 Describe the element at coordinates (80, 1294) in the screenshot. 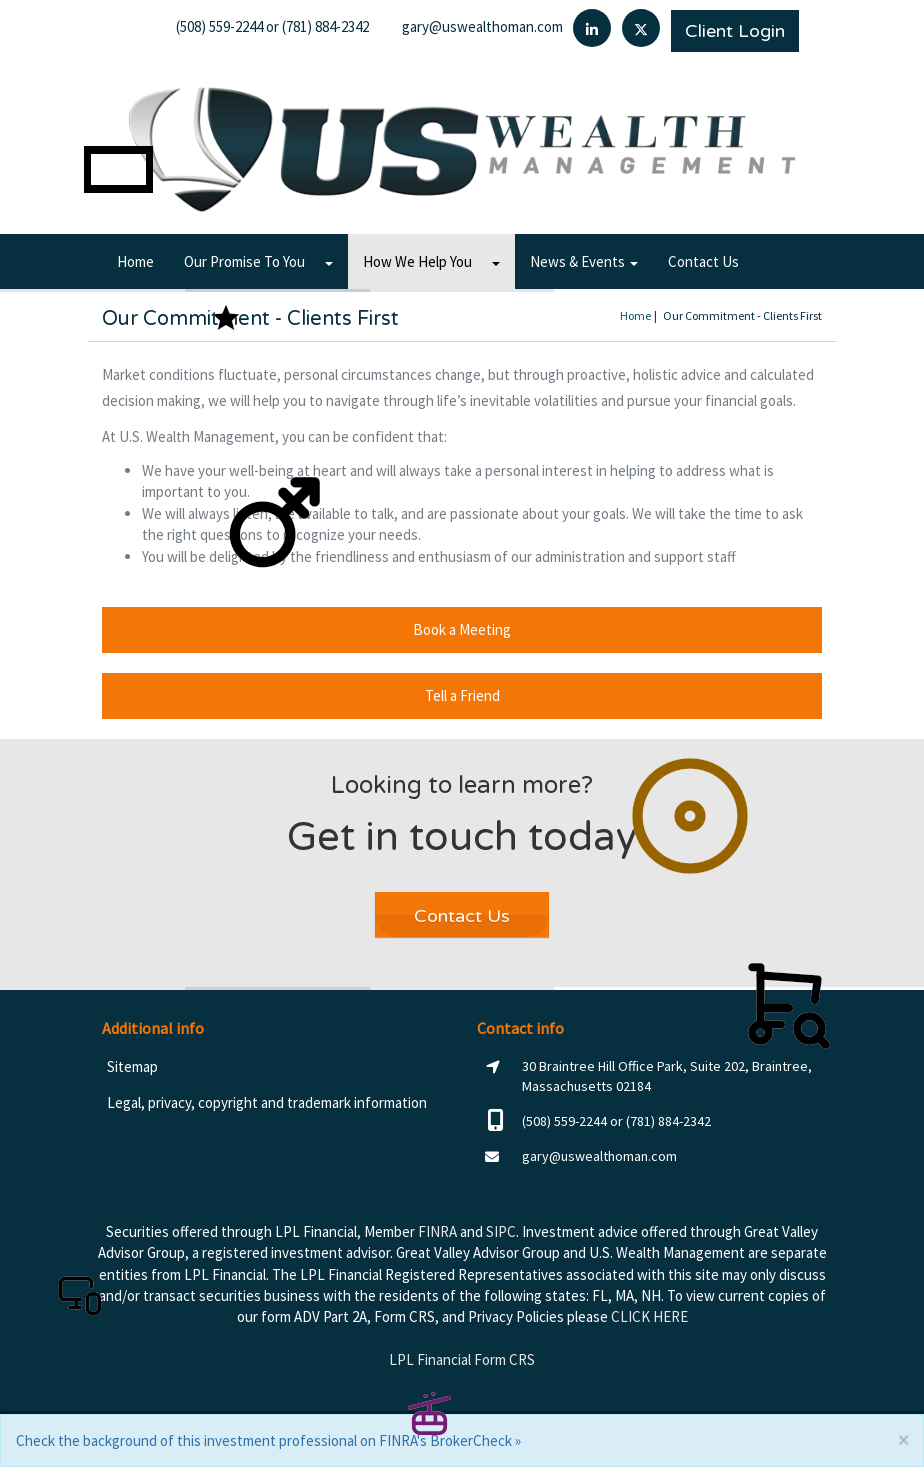

I see `switch between desktop and mobile view` at that location.